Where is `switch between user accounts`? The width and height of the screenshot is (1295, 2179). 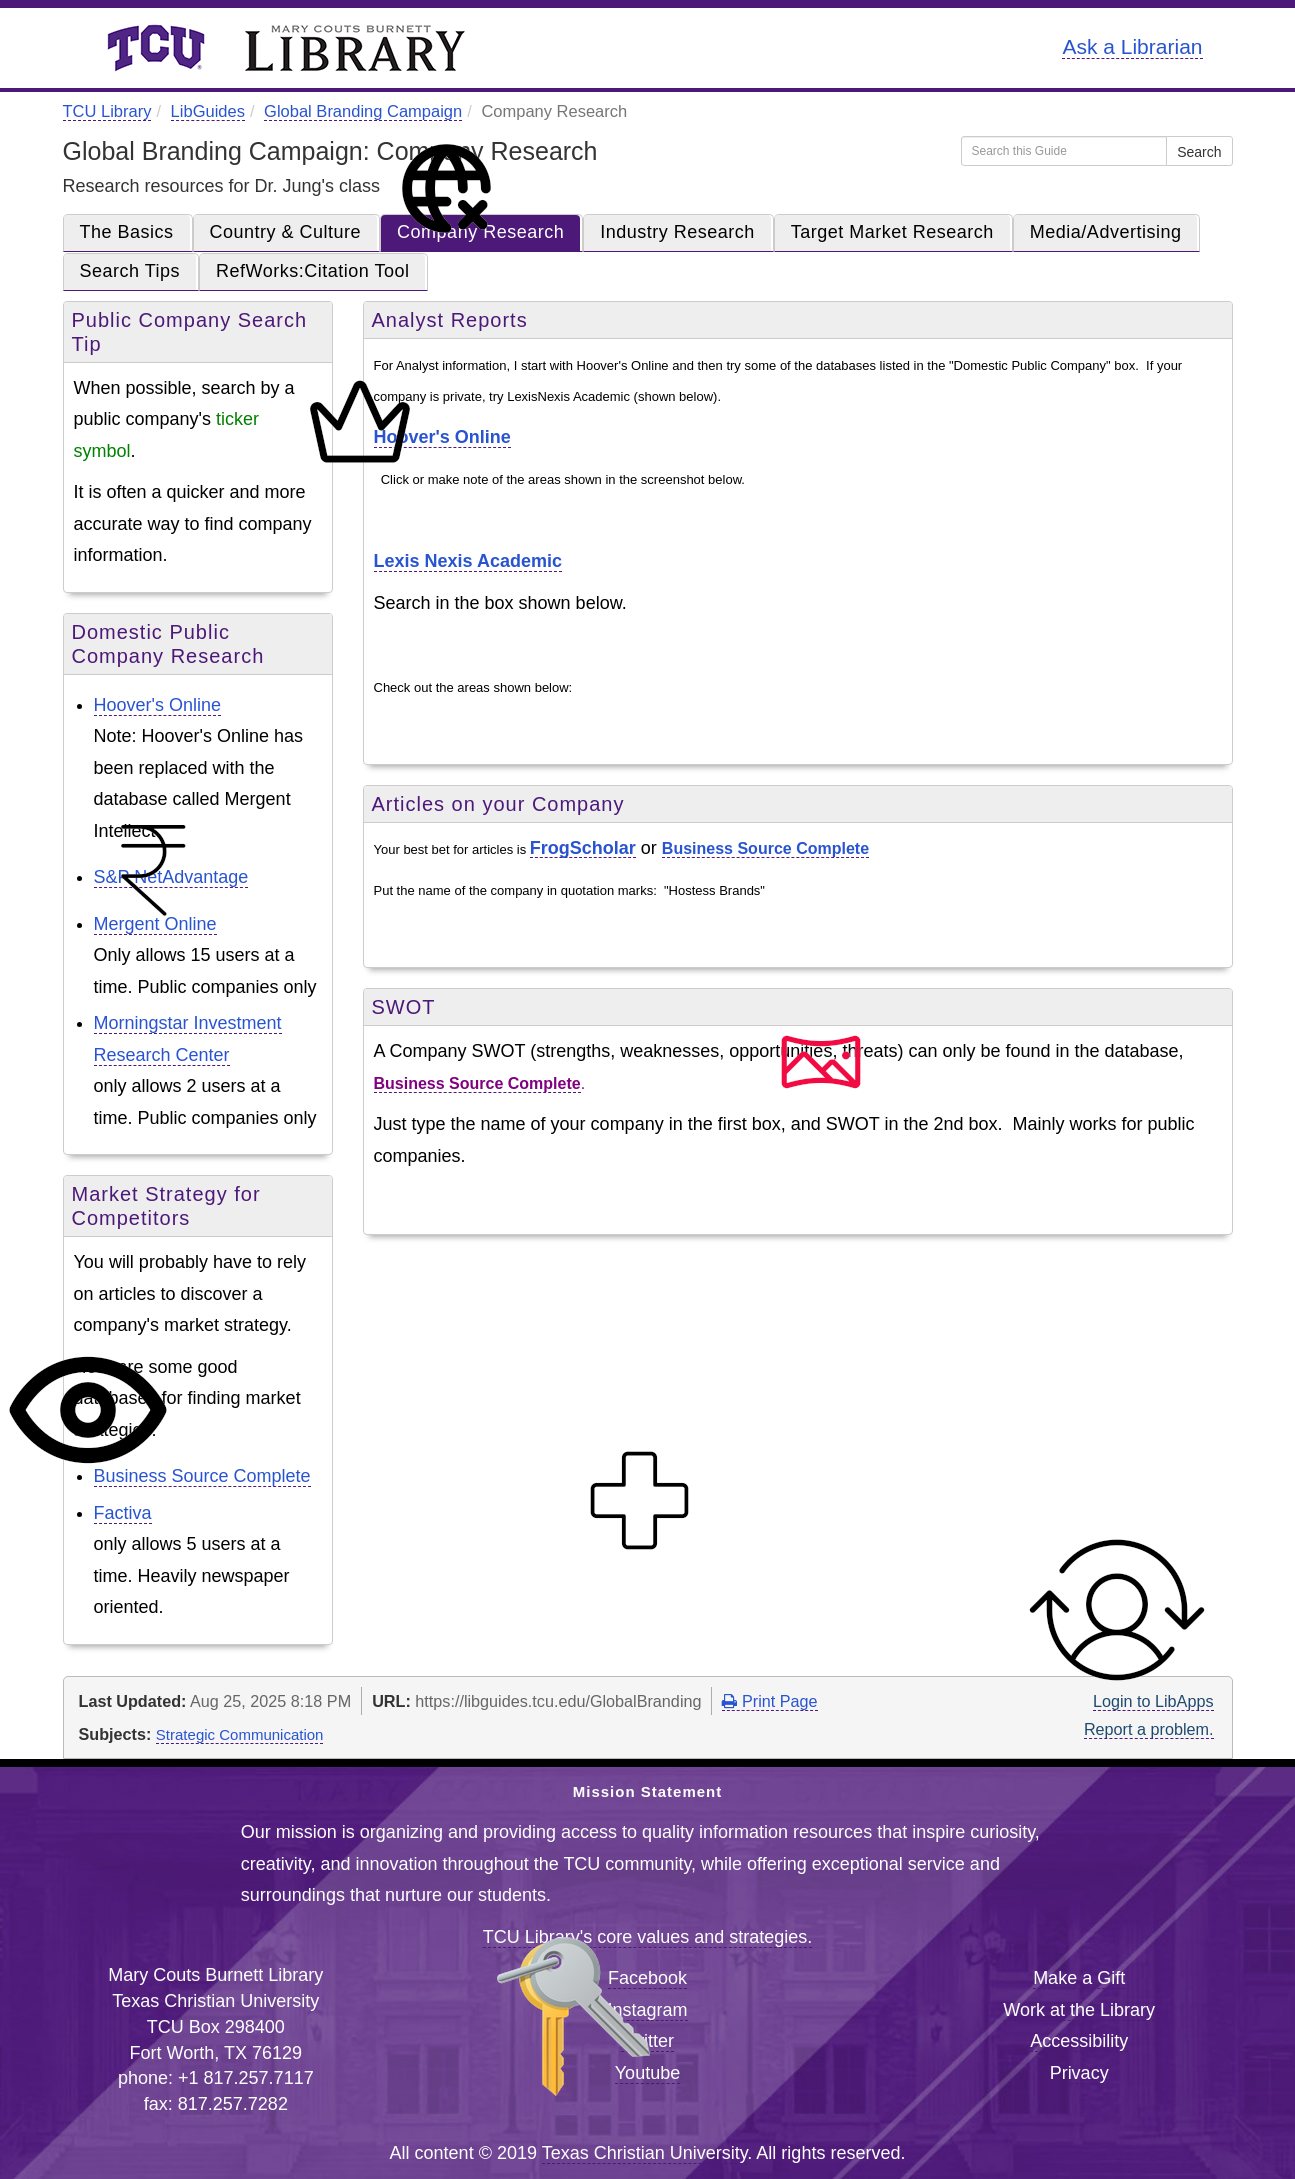
switch between user accounts is located at coordinates (1117, 1610).